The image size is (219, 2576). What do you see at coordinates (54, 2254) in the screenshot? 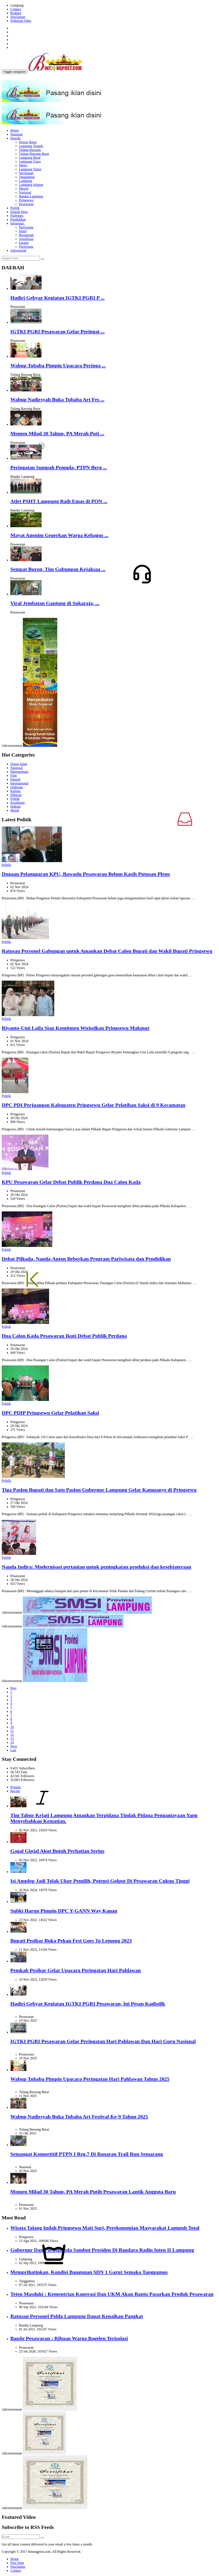
I see `indicates machine washable with gentle press cycle` at bounding box center [54, 2254].